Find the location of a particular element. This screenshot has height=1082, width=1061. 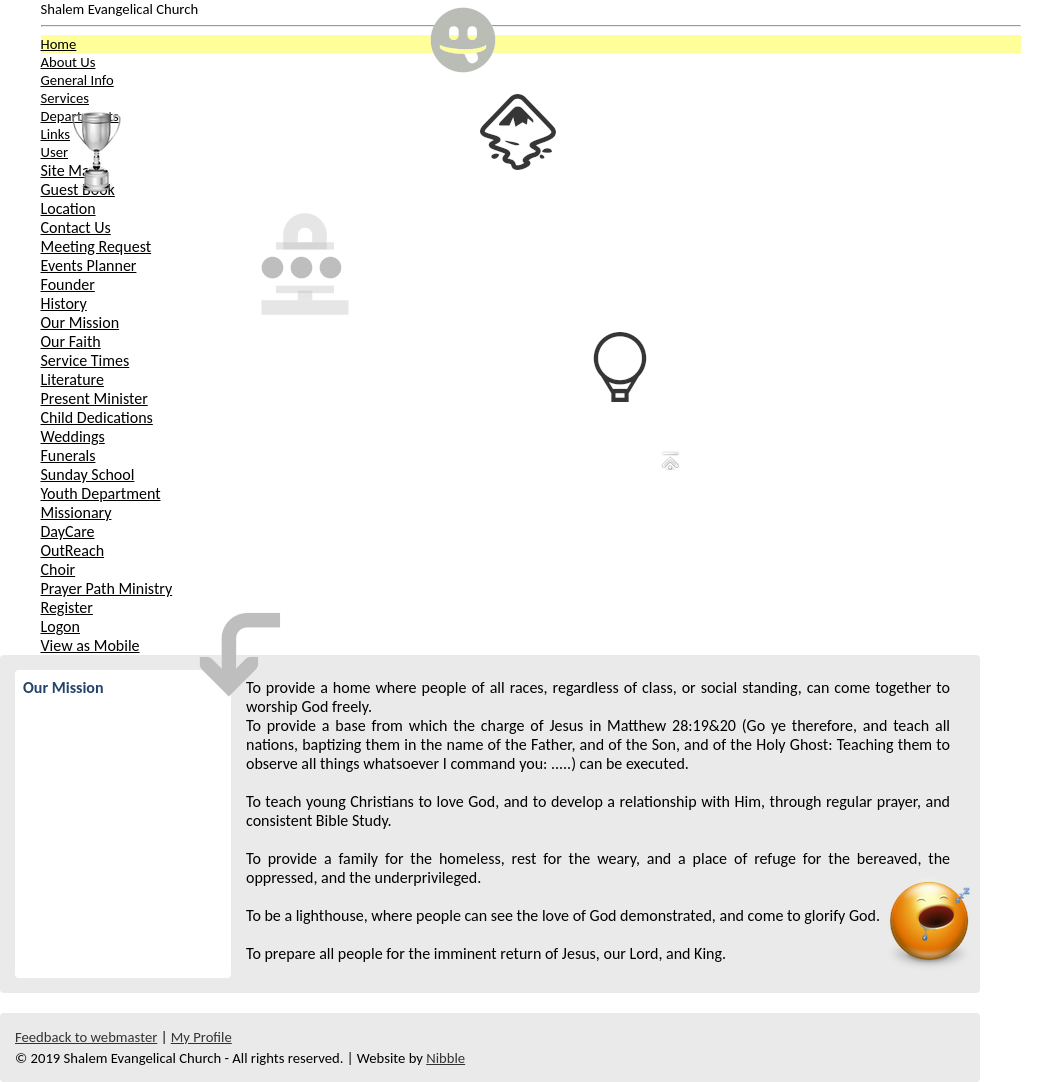

indicates user is tired or exhausted is located at coordinates (929, 924).